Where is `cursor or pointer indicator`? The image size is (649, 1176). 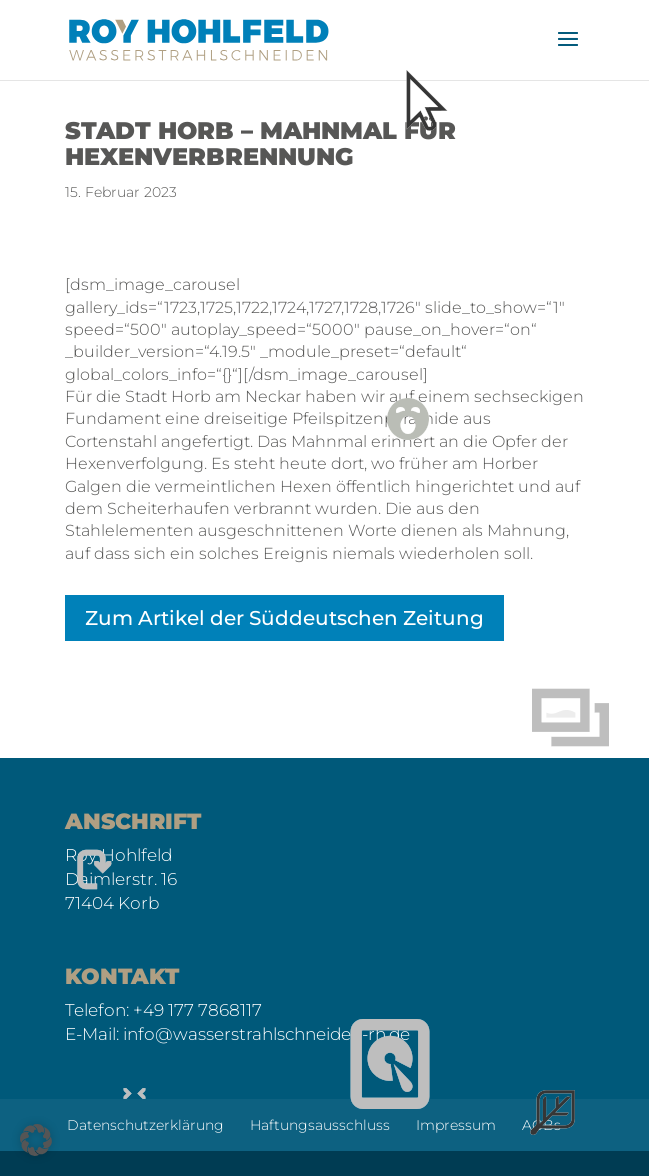
cursor or pointer indicator is located at coordinates (427, 100).